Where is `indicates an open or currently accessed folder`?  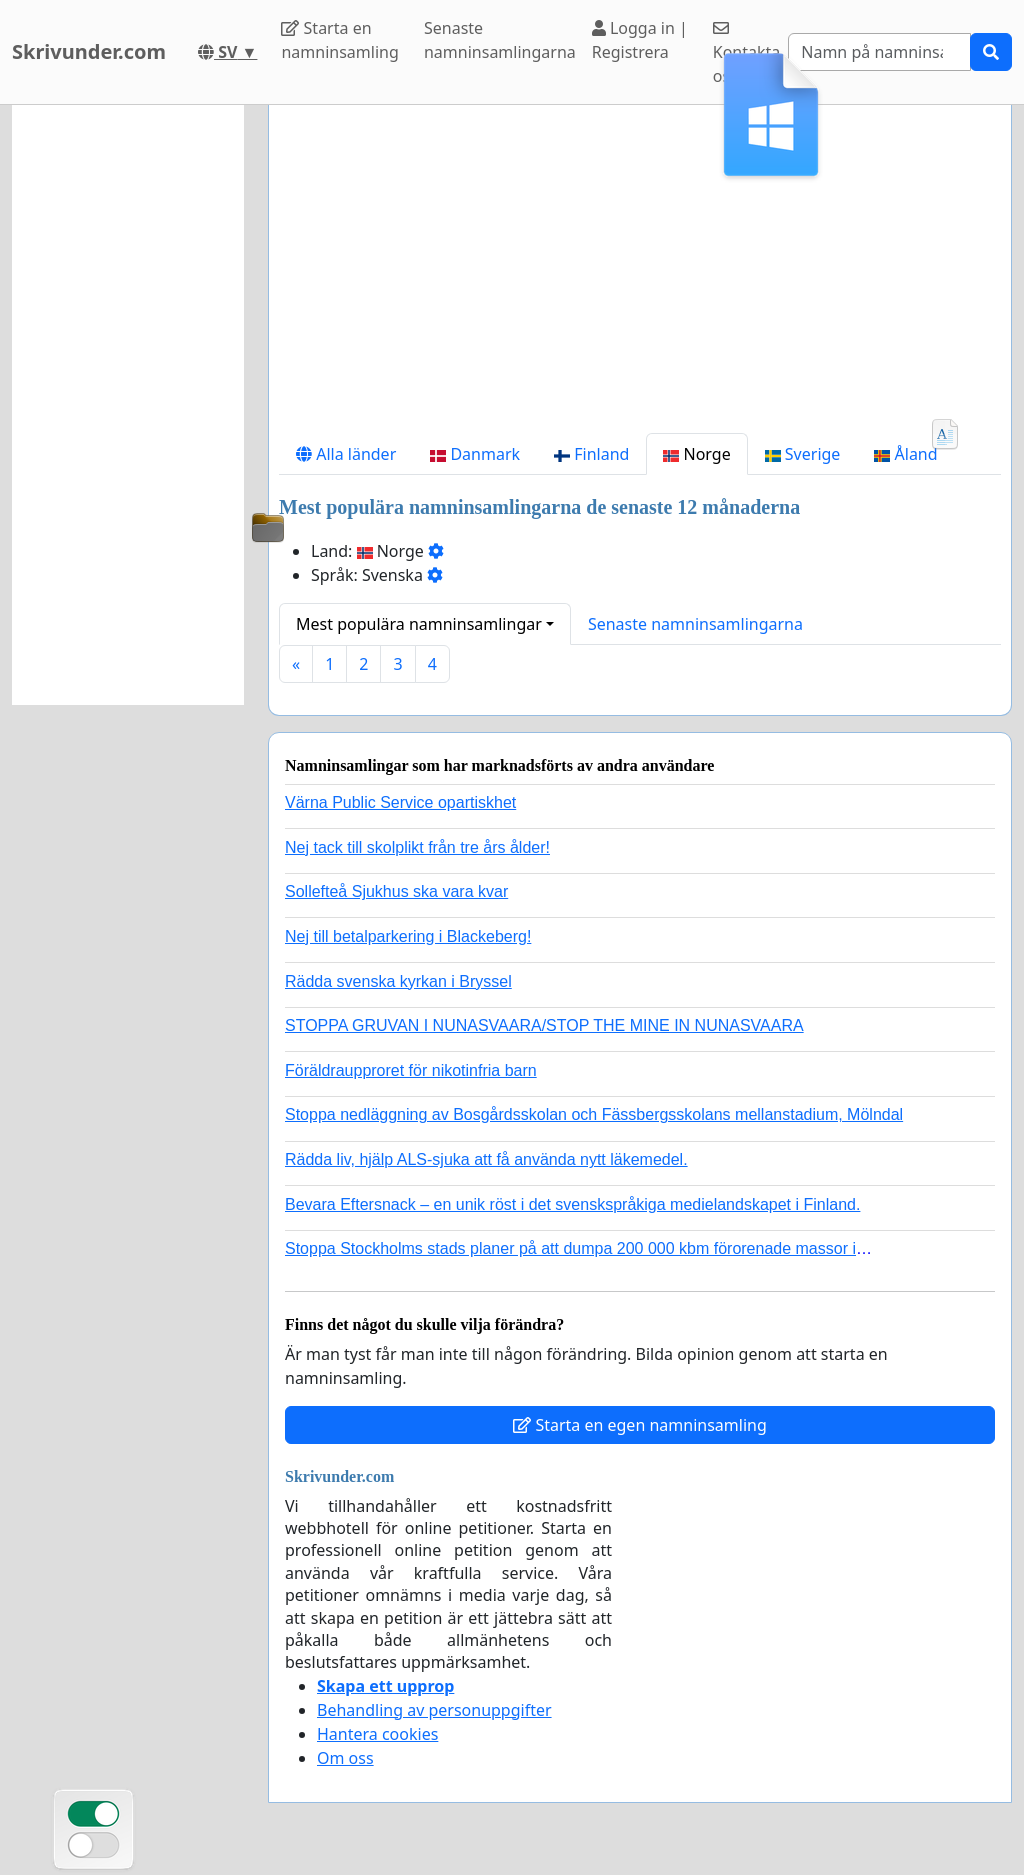 indicates an open or currently accessed folder is located at coordinates (268, 527).